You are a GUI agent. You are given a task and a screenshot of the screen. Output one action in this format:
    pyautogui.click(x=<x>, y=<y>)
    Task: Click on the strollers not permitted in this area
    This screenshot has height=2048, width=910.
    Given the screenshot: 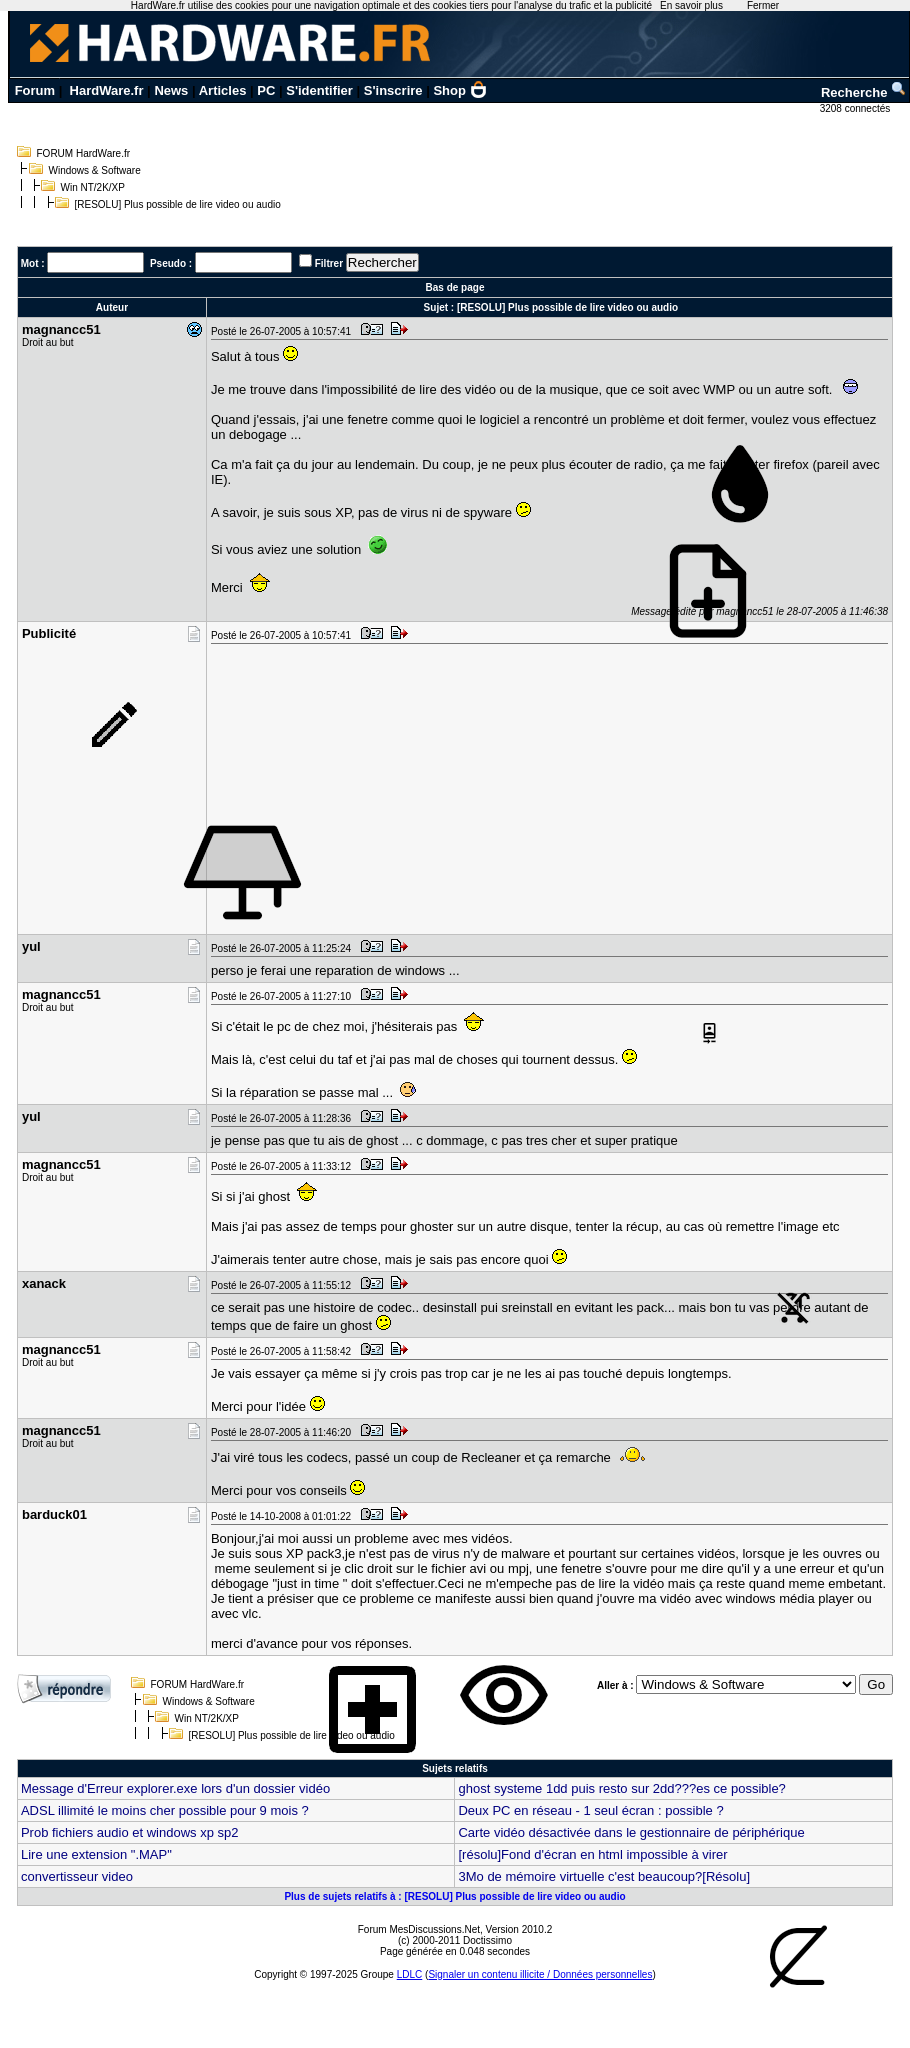 What is the action you would take?
    pyautogui.click(x=794, y=1307)
    